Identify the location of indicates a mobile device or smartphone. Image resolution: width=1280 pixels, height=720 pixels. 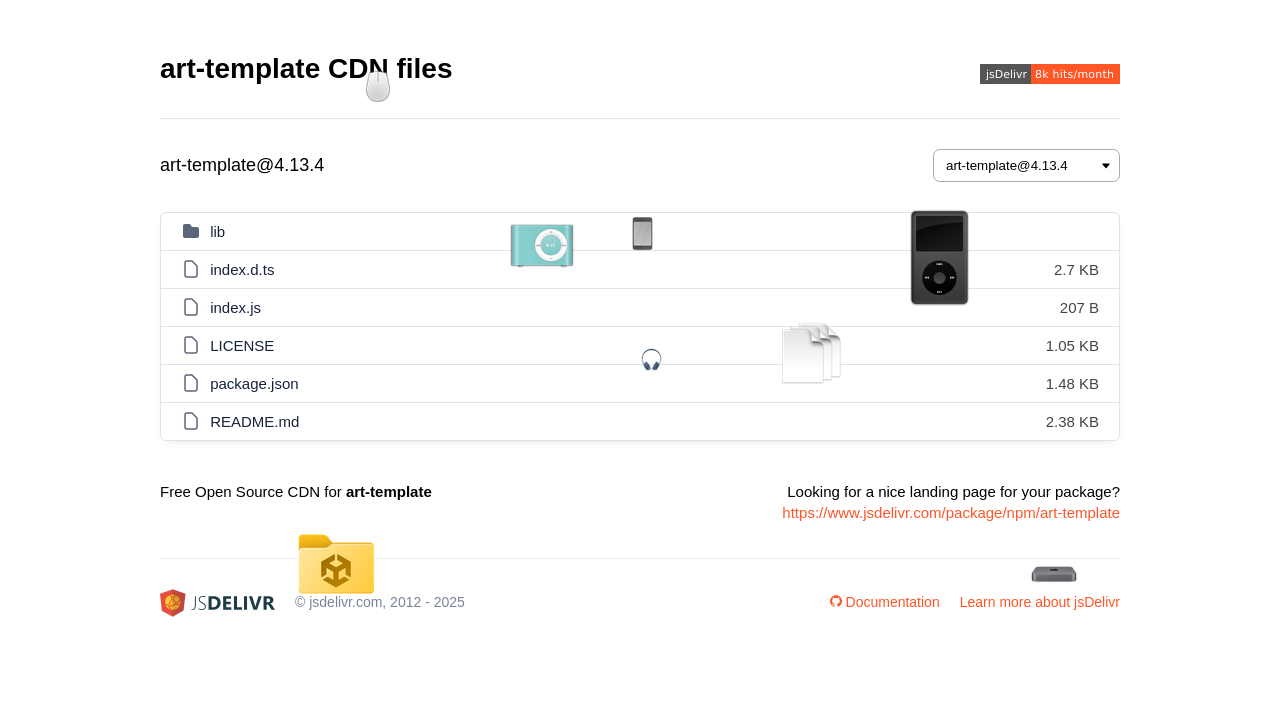
(642, 233).